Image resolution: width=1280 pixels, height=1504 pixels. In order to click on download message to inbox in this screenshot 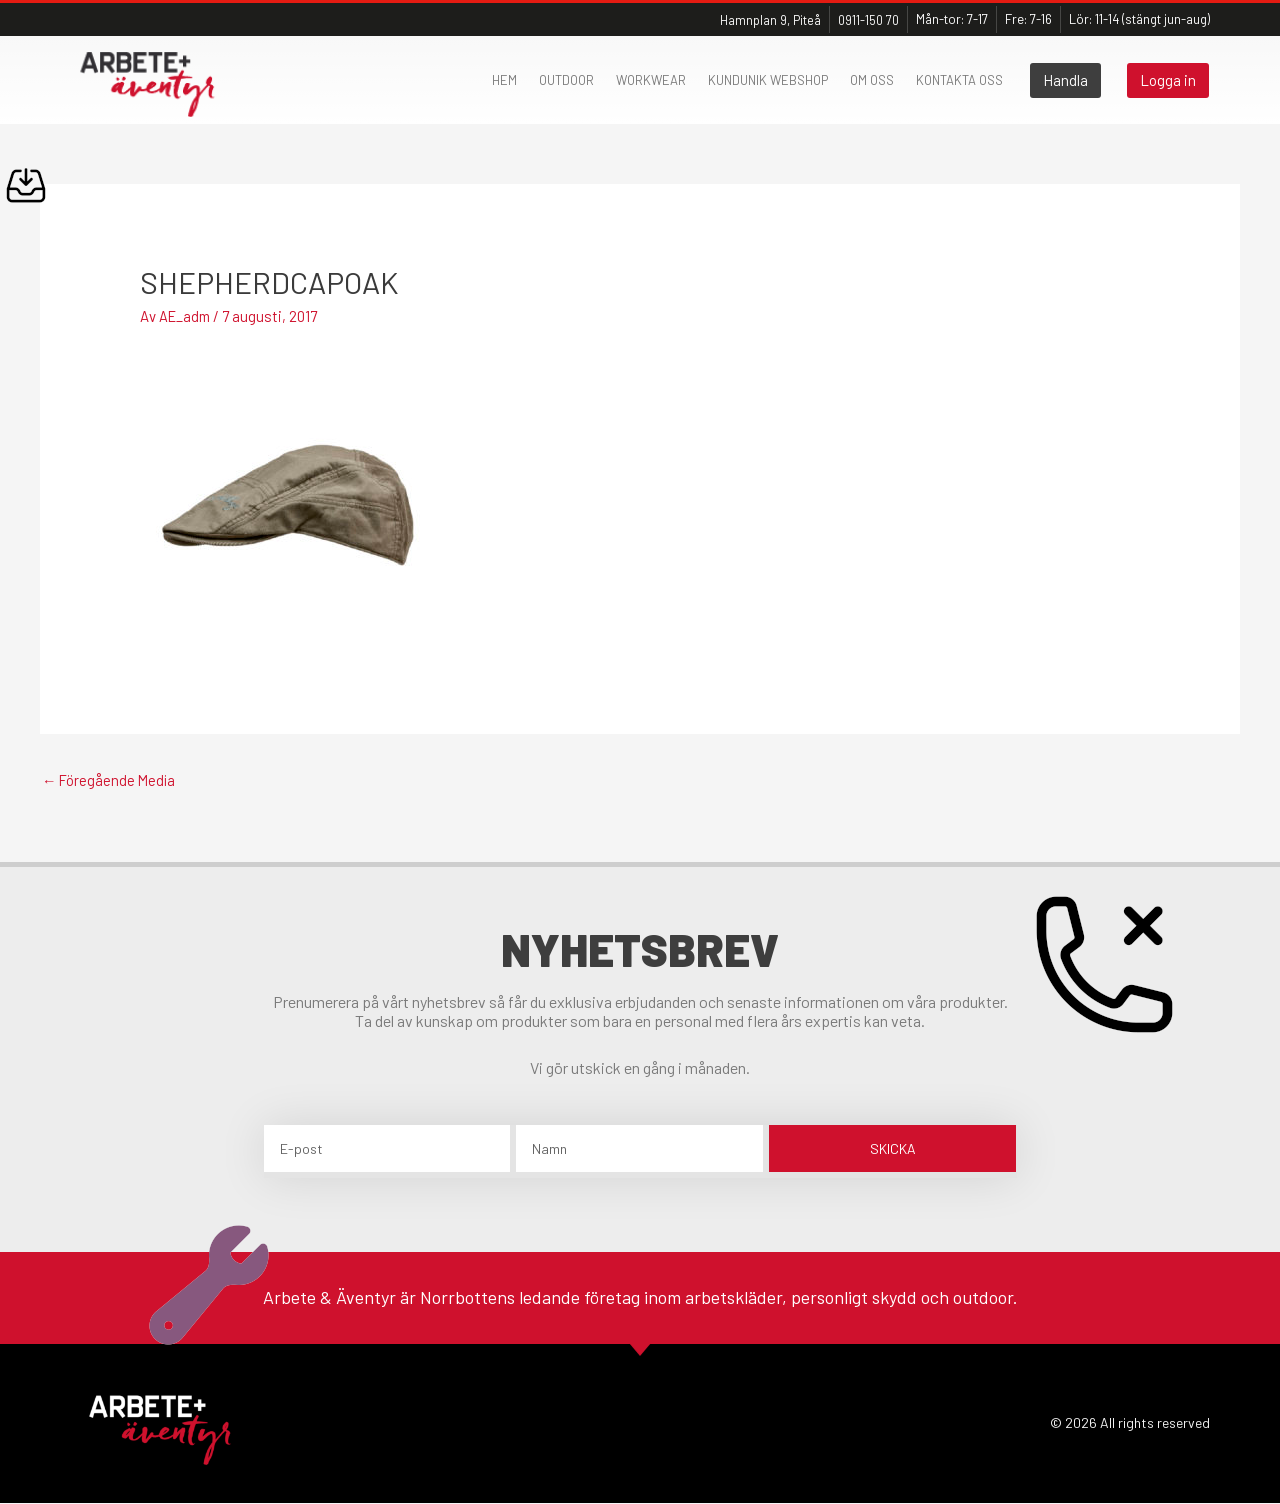, I will do `click(26, 186)`.